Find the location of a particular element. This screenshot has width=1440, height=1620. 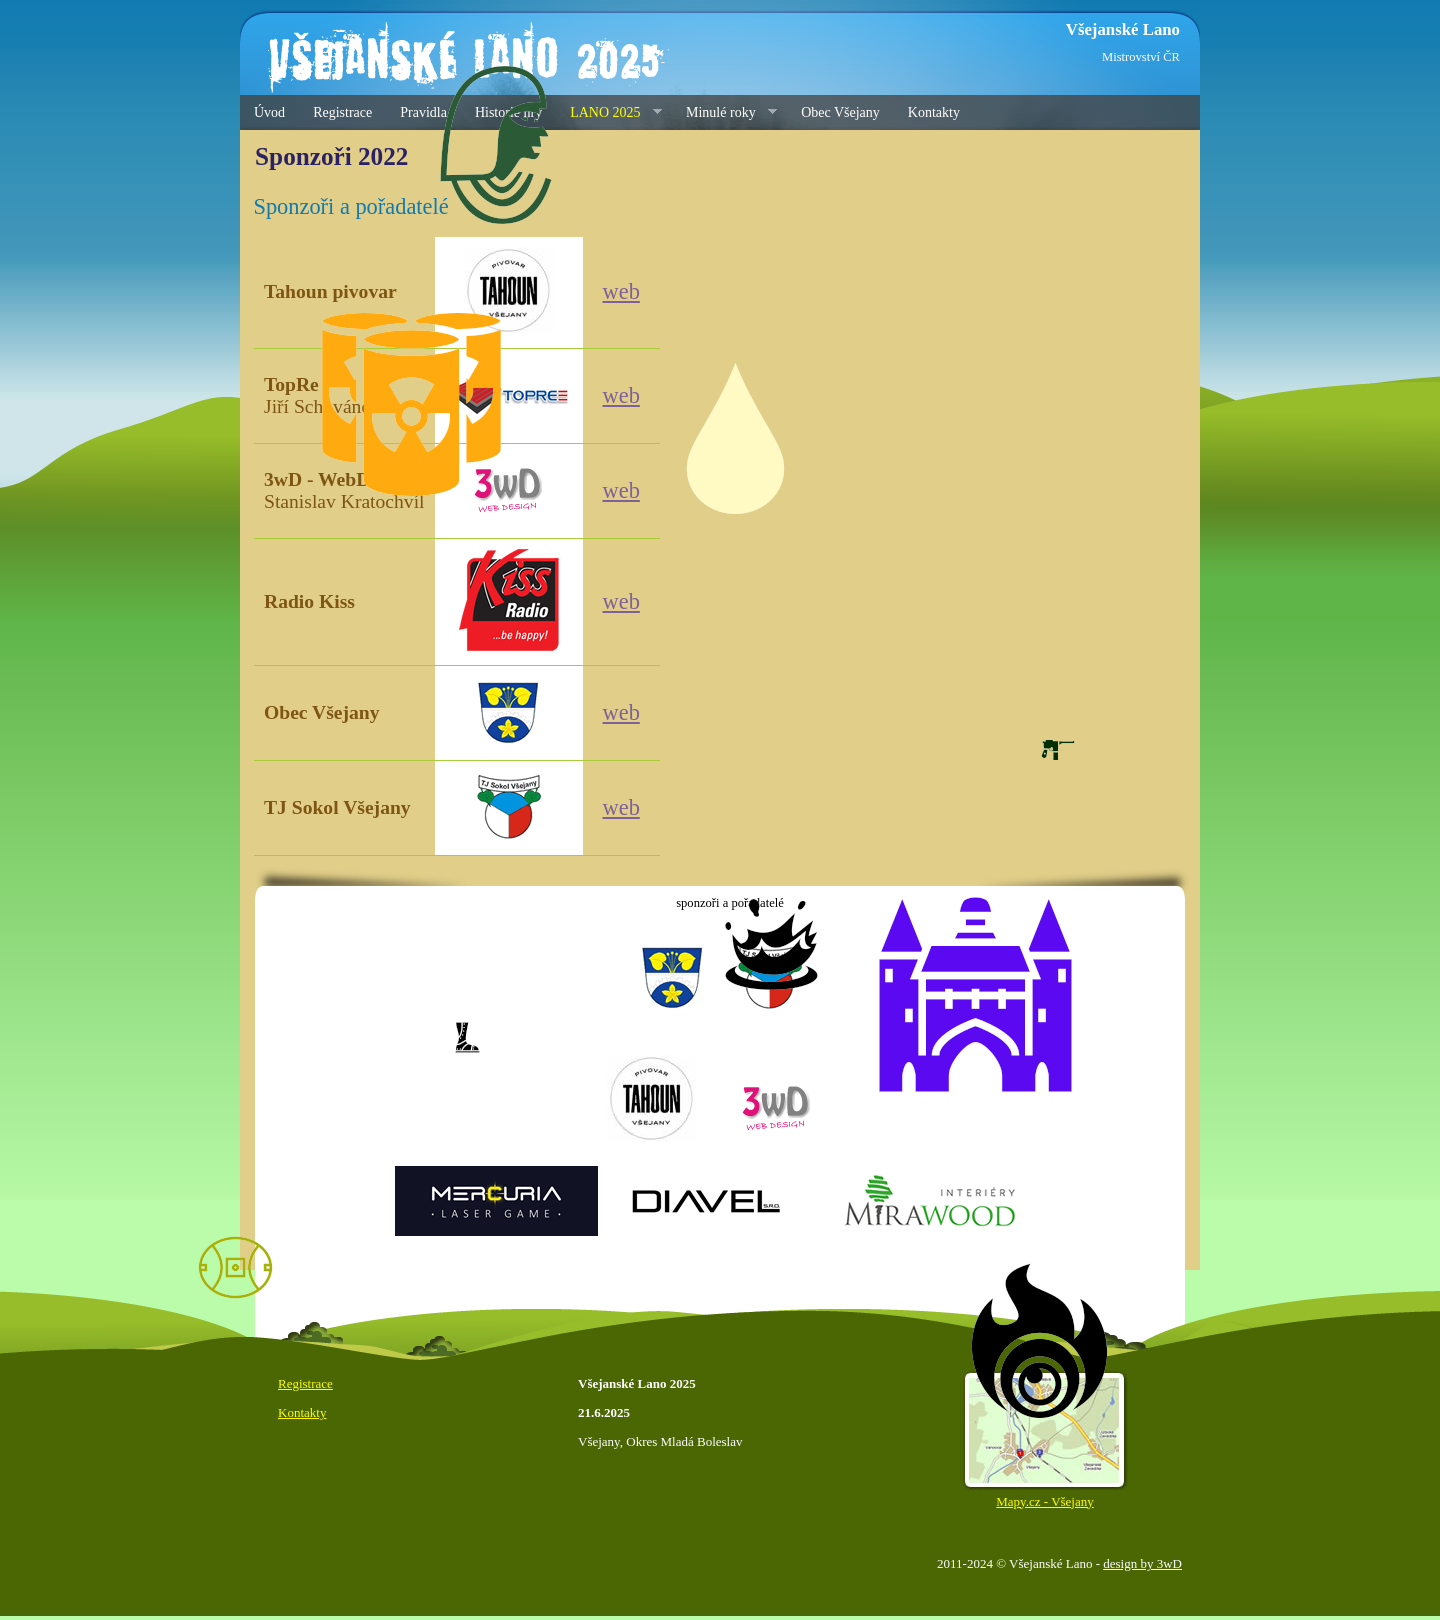

water effect or splash animation trigger is located at coordinates (771, 944).